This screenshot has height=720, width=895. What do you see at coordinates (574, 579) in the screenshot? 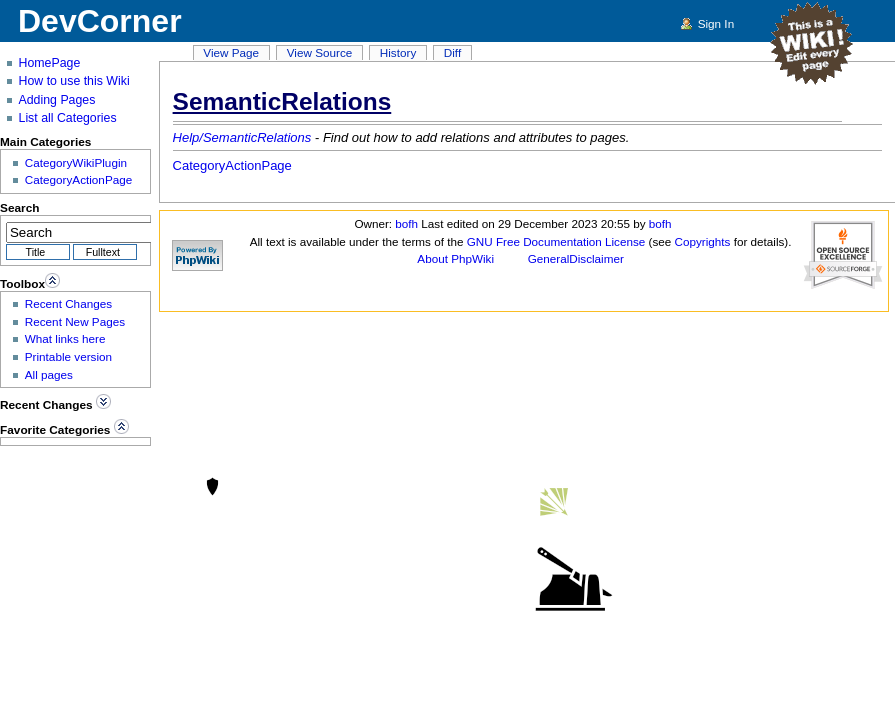
I see `butter ingredient in a cooking or recipe game` at bounding box center [574, 579].